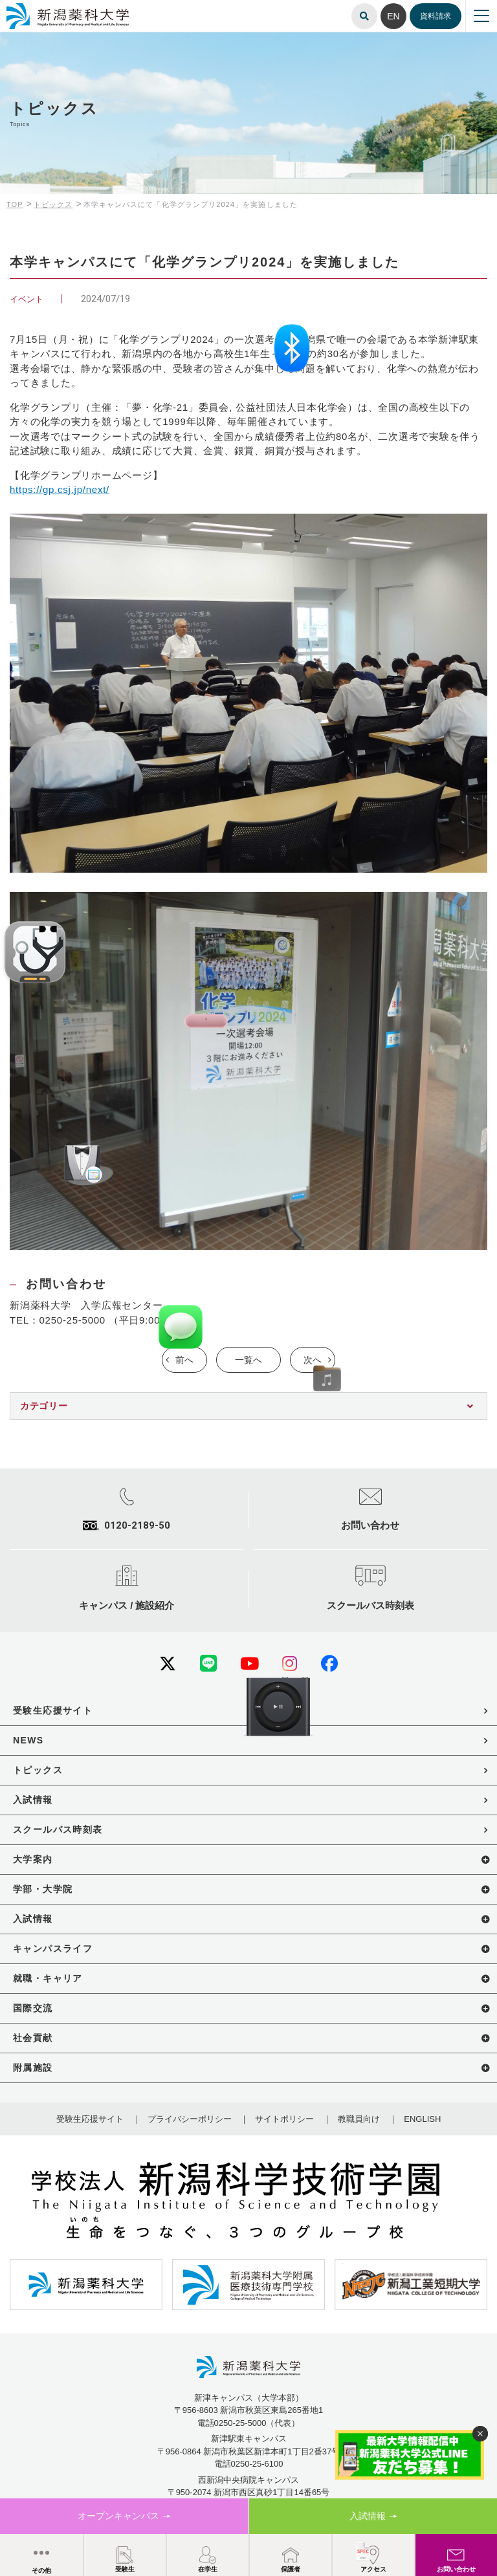 This screenshot has height=2576, width=497. Describe the element at coordinates (278, 1707) in the screenshot. I see `access ipod shuffle device settings` at that location.